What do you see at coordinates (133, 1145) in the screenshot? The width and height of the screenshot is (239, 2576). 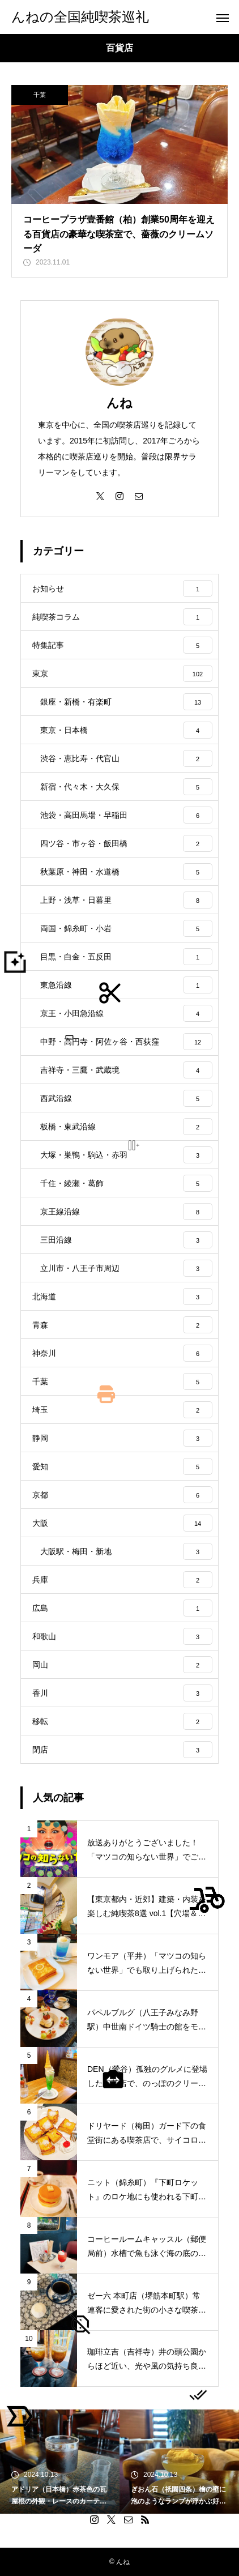 I see `add a new column to the right` at bounding box center [133, 1145].